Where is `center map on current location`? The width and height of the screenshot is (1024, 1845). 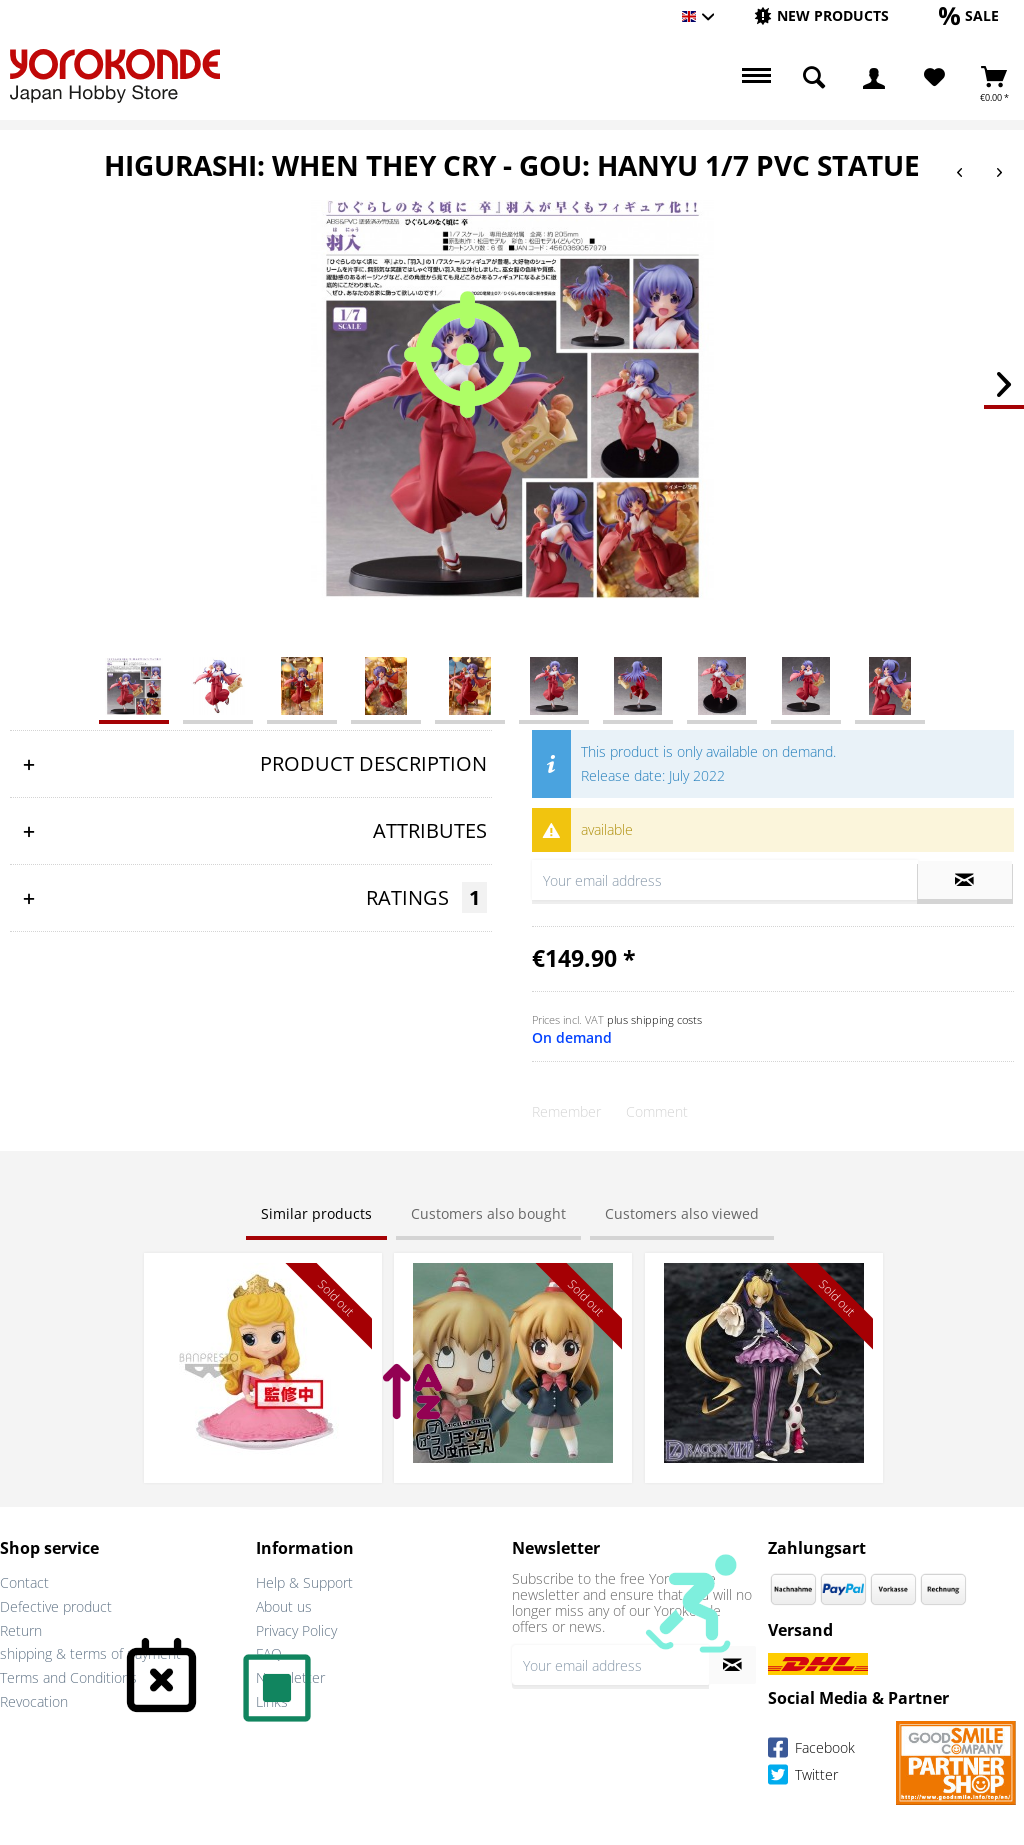 center map on current location is located at coordinates (467, 354).